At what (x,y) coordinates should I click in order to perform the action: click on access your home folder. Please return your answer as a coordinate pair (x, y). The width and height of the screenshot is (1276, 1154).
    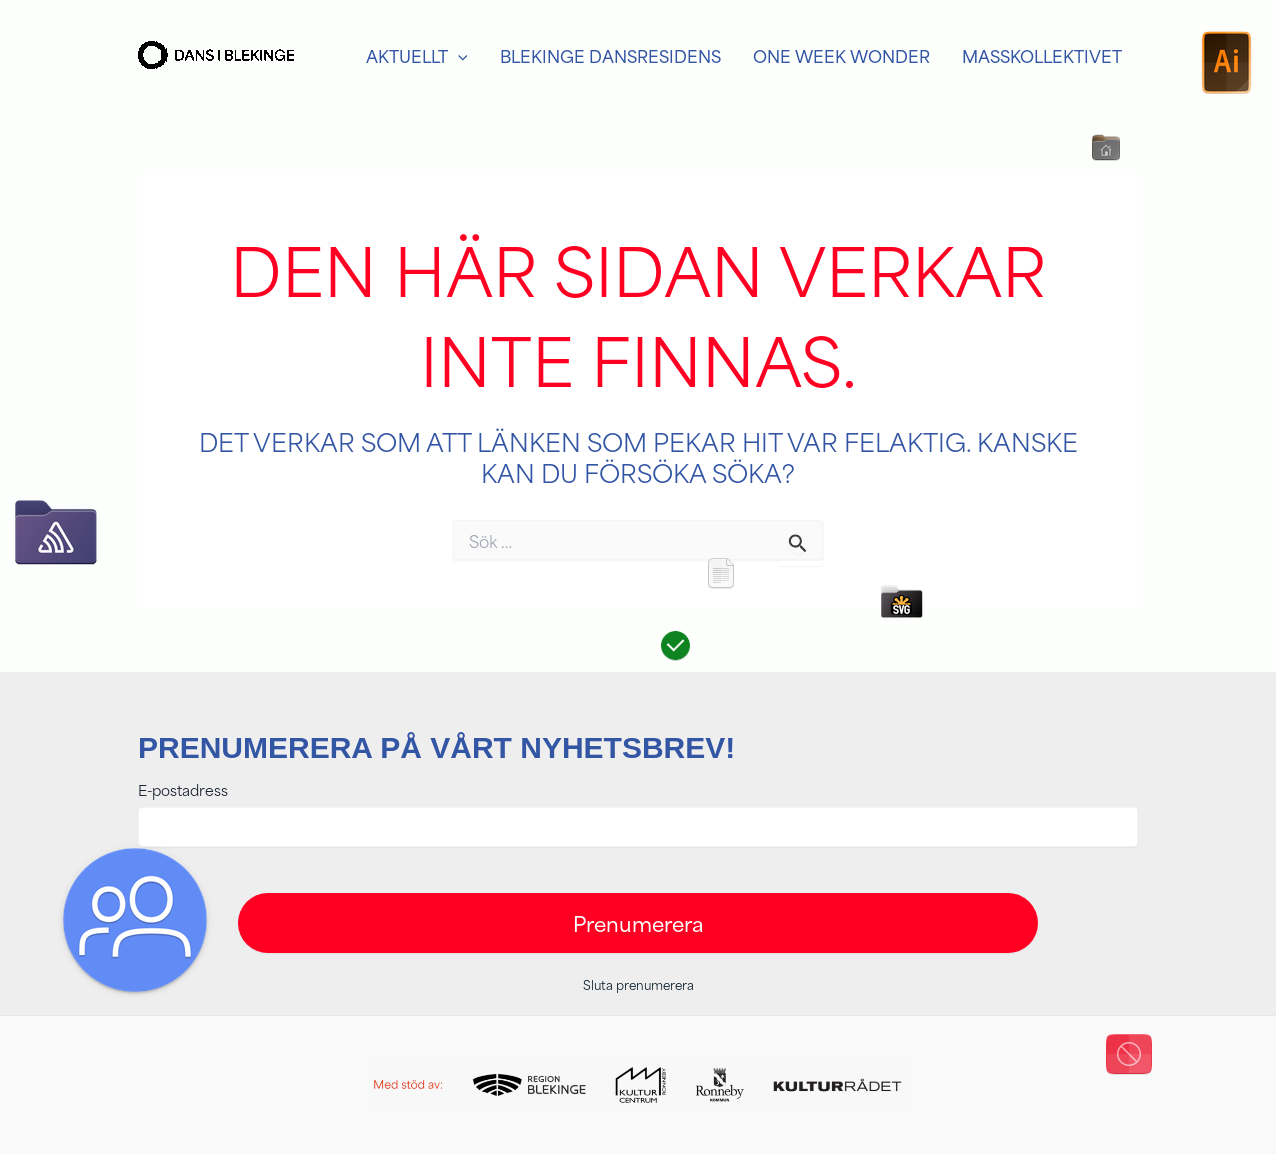
    Looking at the image, I should click on (1106, 147).